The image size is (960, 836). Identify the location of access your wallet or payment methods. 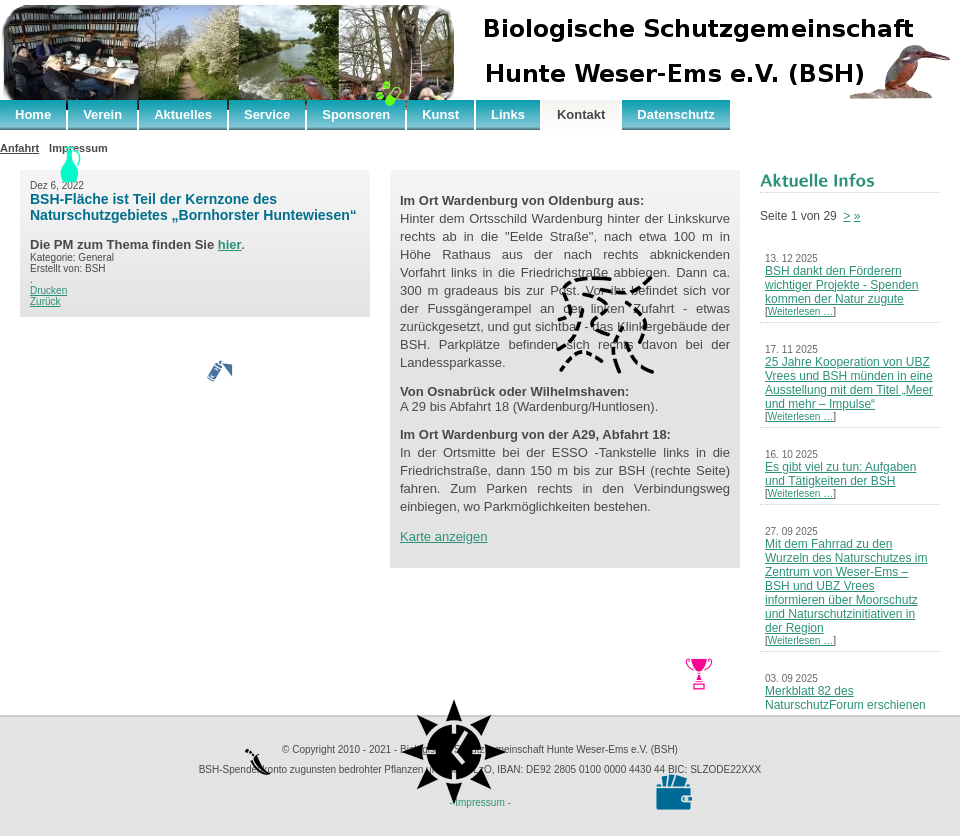
(673, 792).